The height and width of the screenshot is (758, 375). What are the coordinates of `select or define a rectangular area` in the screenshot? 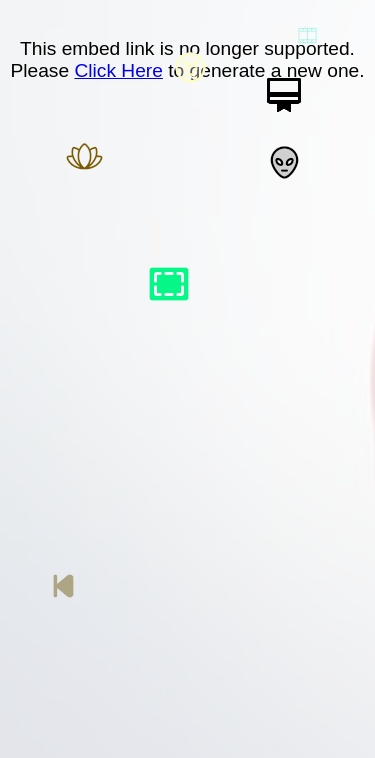 It's located at (169, 284).